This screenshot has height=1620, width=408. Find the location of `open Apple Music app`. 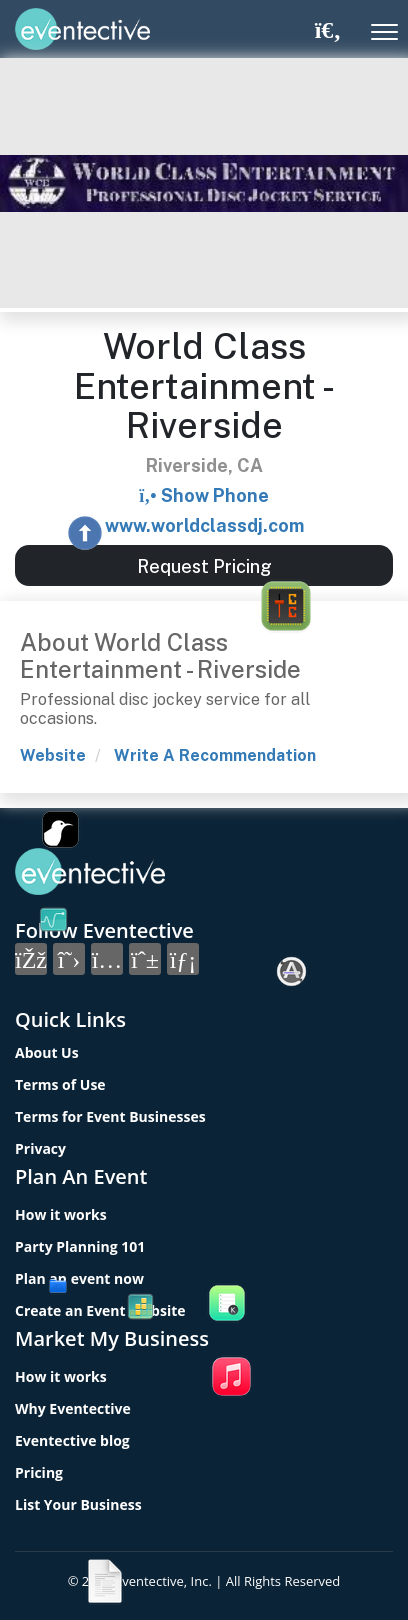

open Apple Music app is located at coordinates (231, 1376).